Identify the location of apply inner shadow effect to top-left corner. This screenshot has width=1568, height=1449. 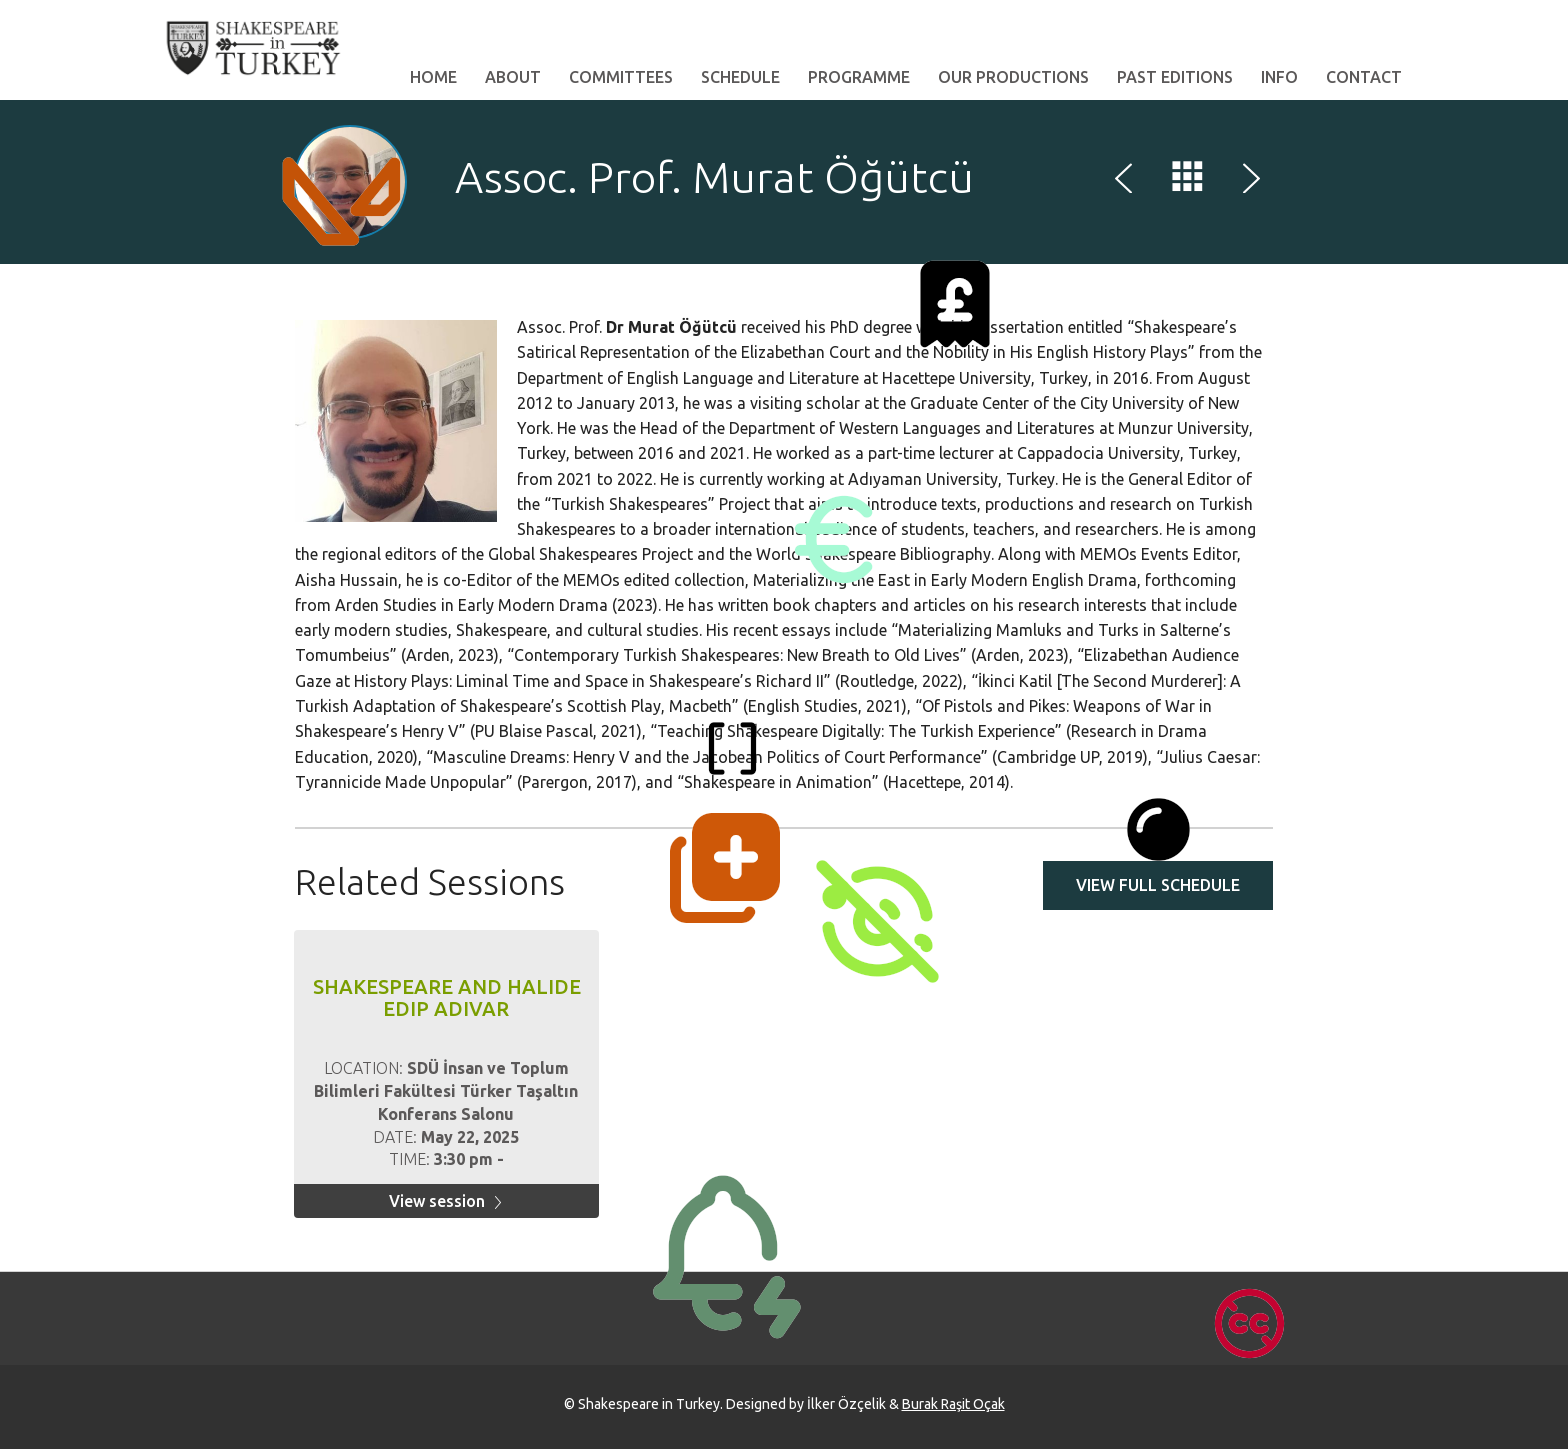
(1158, 829).